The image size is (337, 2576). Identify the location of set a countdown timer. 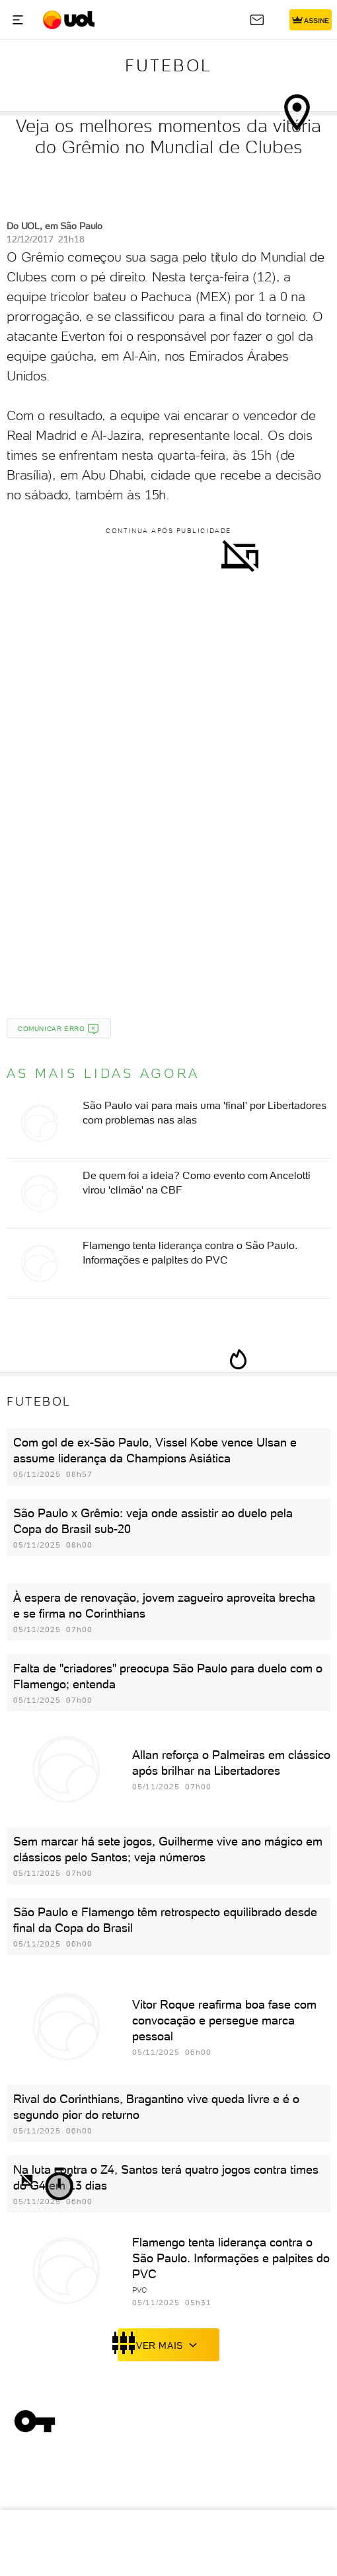
(59, 2184).